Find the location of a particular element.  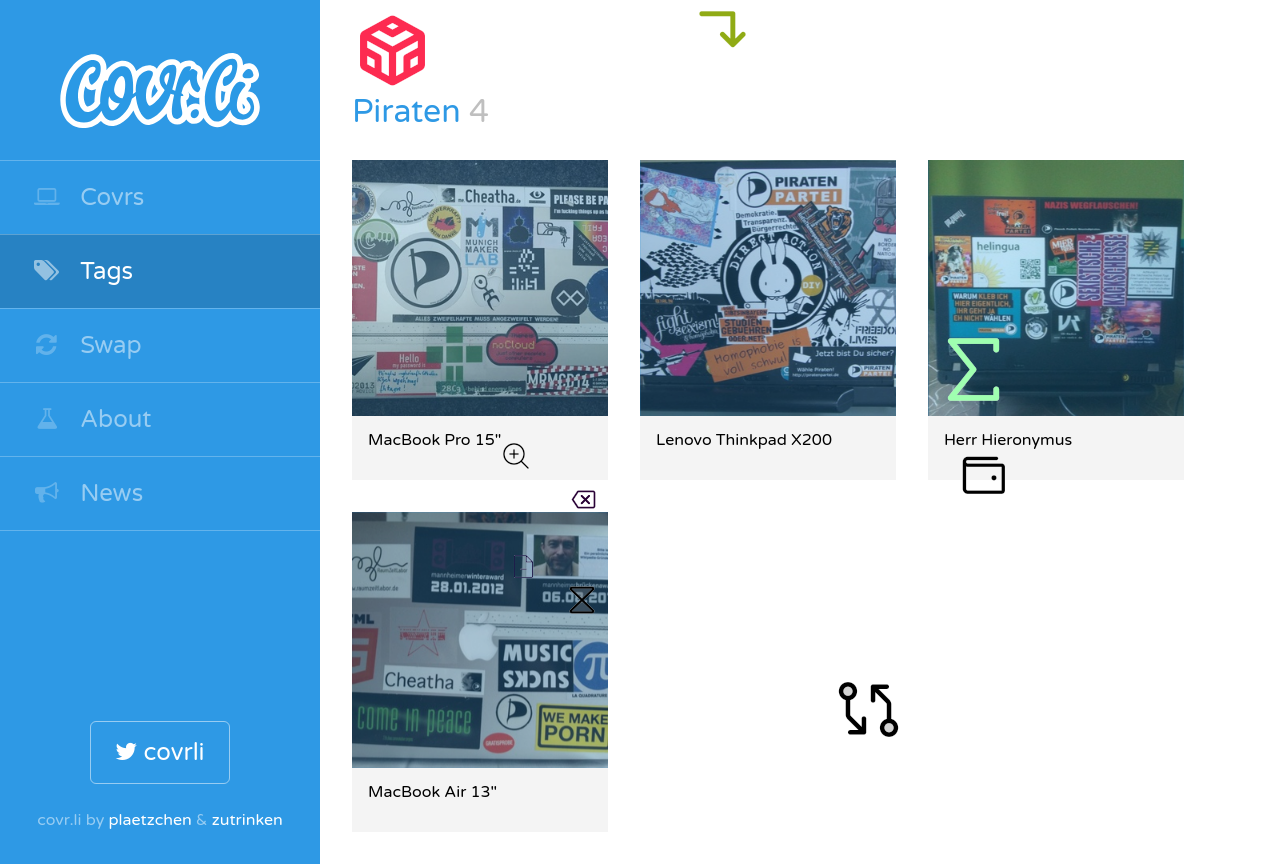

access your wallet or payment methods is located at coordinates (983, 477).